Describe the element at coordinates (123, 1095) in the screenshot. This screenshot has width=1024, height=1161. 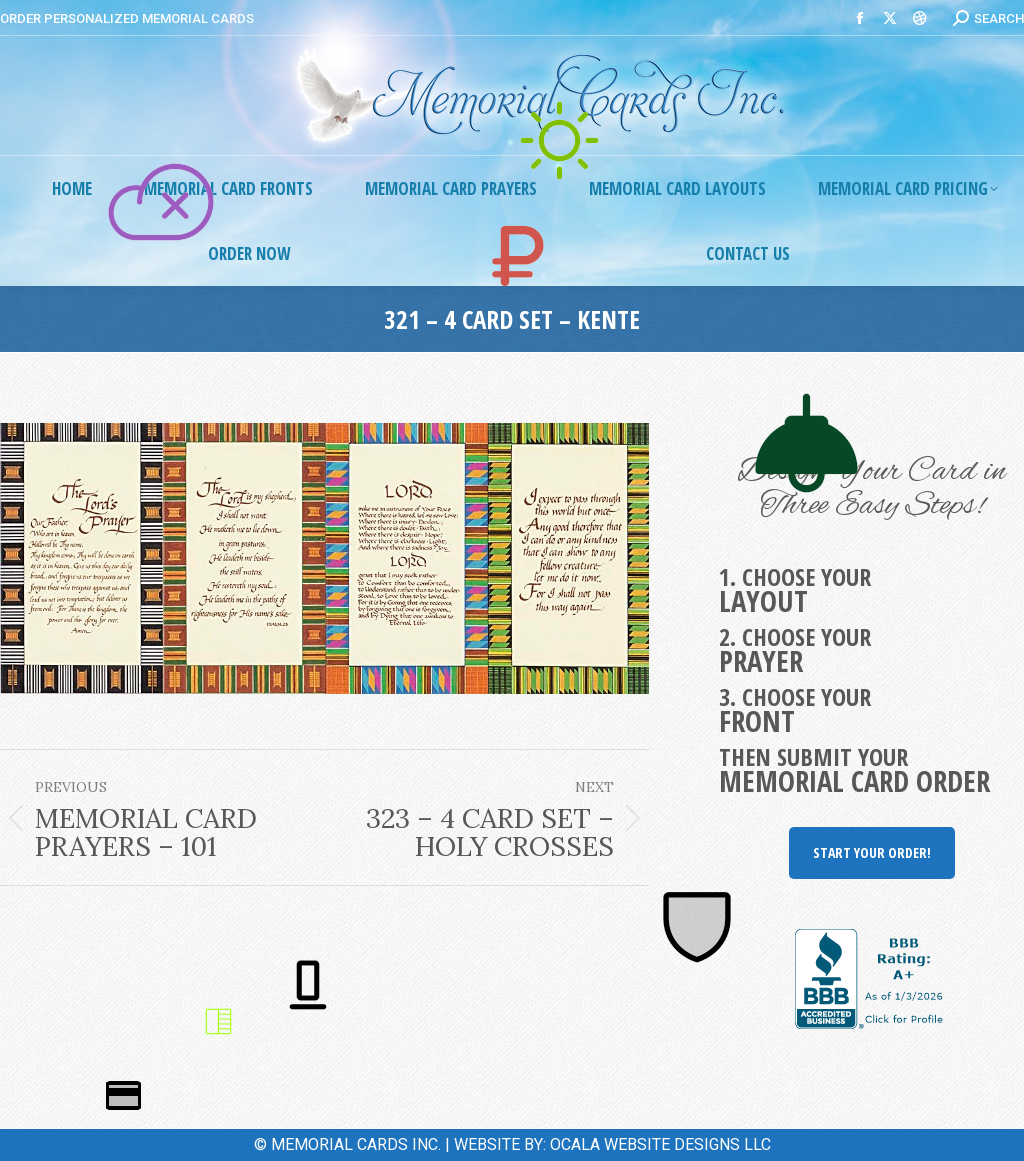
I see `manage payment methods` at that location.